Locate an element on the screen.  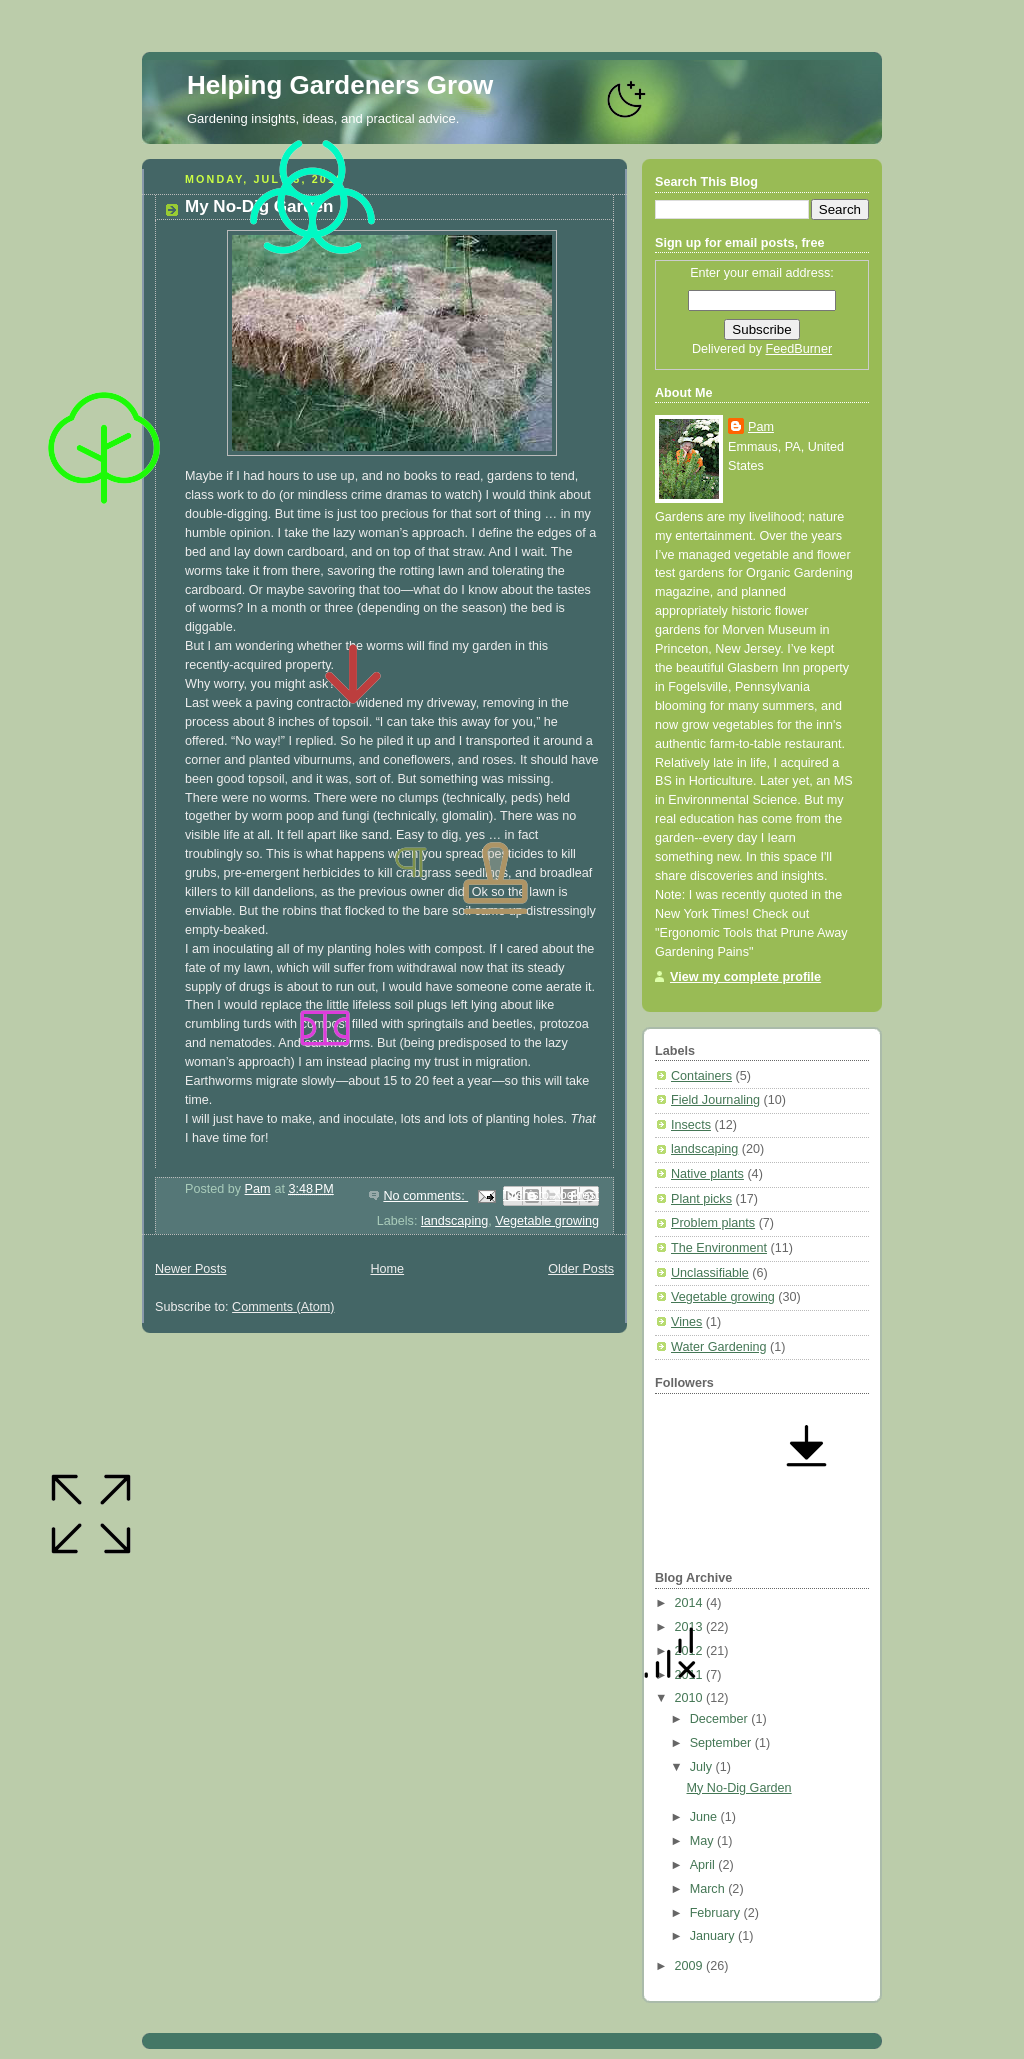
apply a stamp or seal to a document is located at coordinates (495, 879).